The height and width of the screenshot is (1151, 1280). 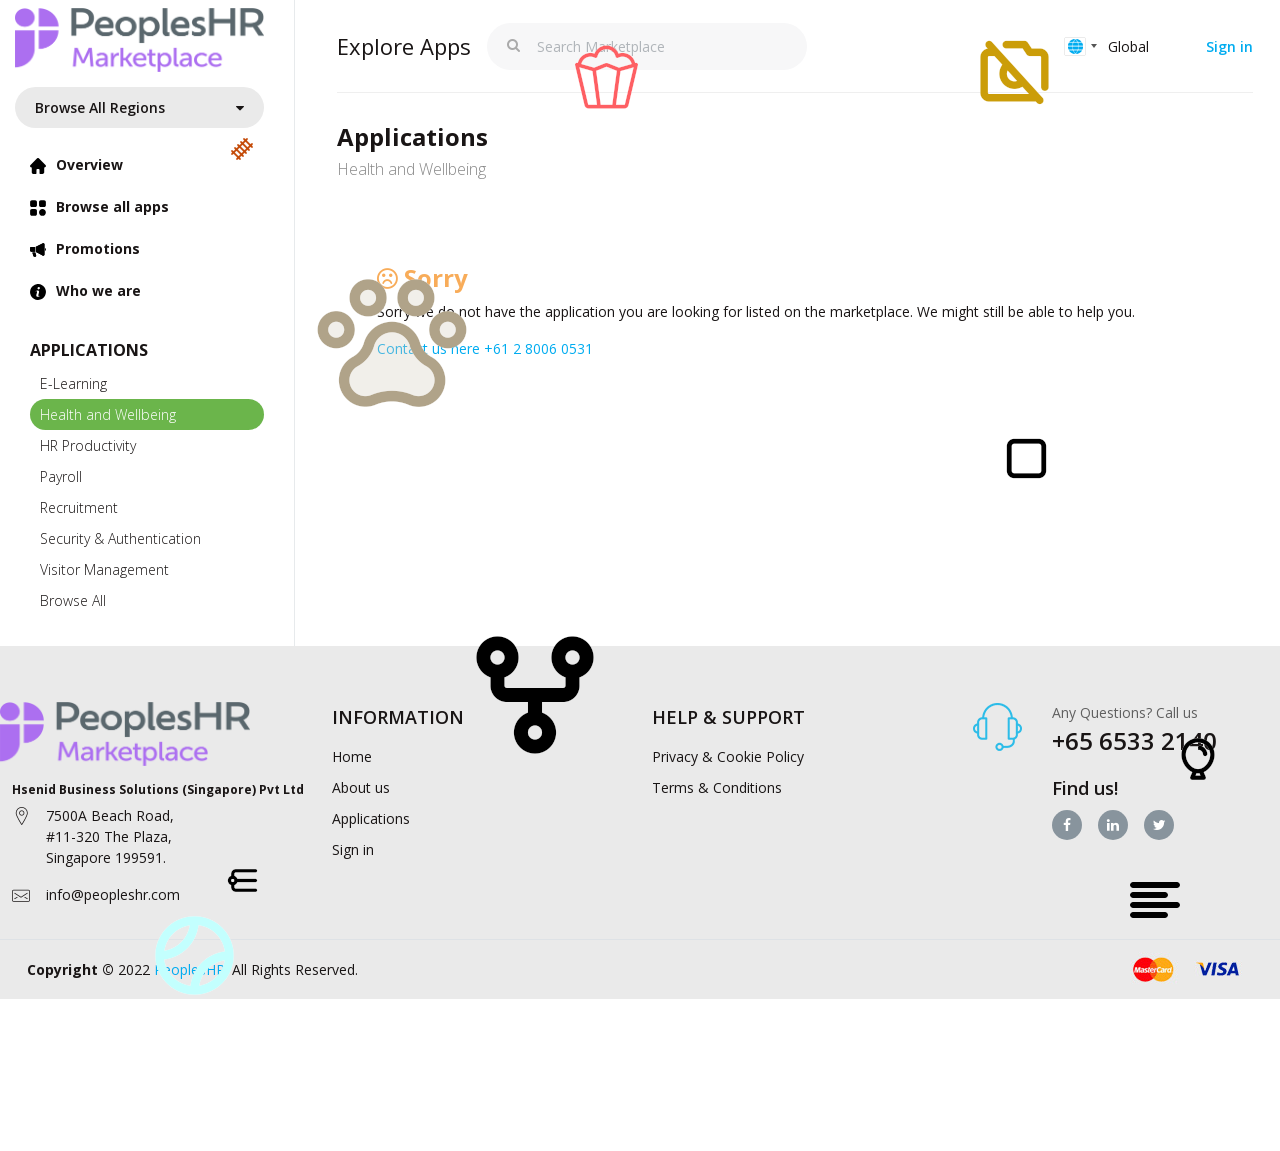 What do you see at coordinates (606, 79) in the screenshot?
I see `access movies or entertainment section` at bounding box center [606, 79].